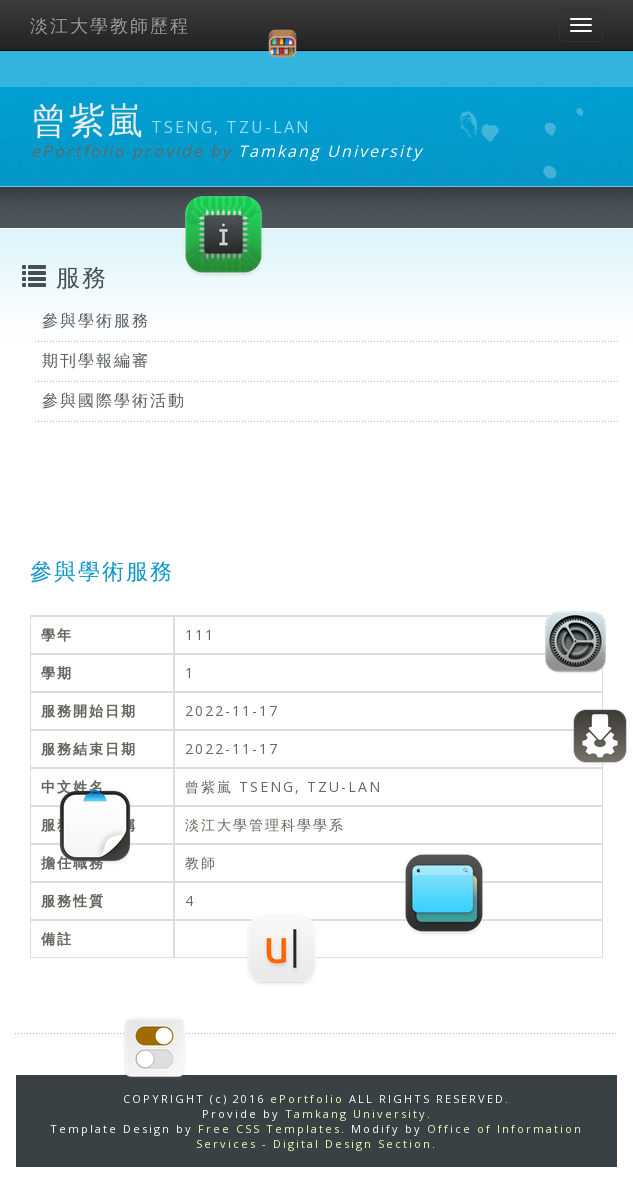 This screenshot has height=1183, width=633. What do you see at coordinates (282, 43) in the screenshot?
I see `open read it later app to view saved articles` at bounding box center [282, 43].